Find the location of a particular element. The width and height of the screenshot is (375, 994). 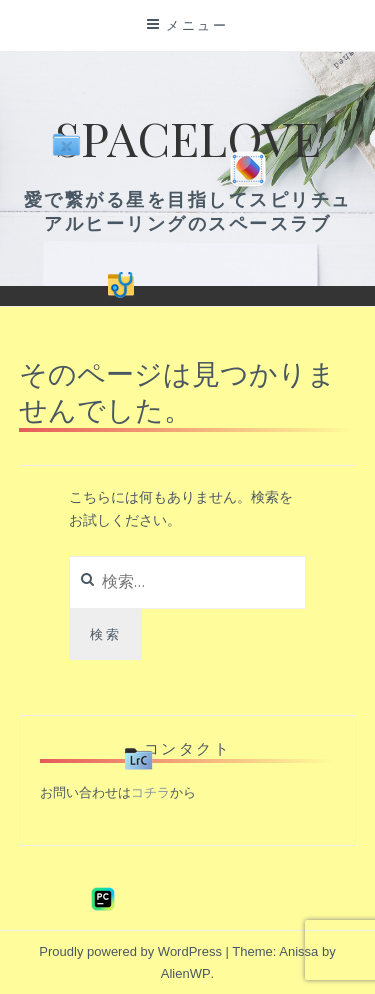

open exhibit app for 3d model viewing is located at coordinates (248, 169).